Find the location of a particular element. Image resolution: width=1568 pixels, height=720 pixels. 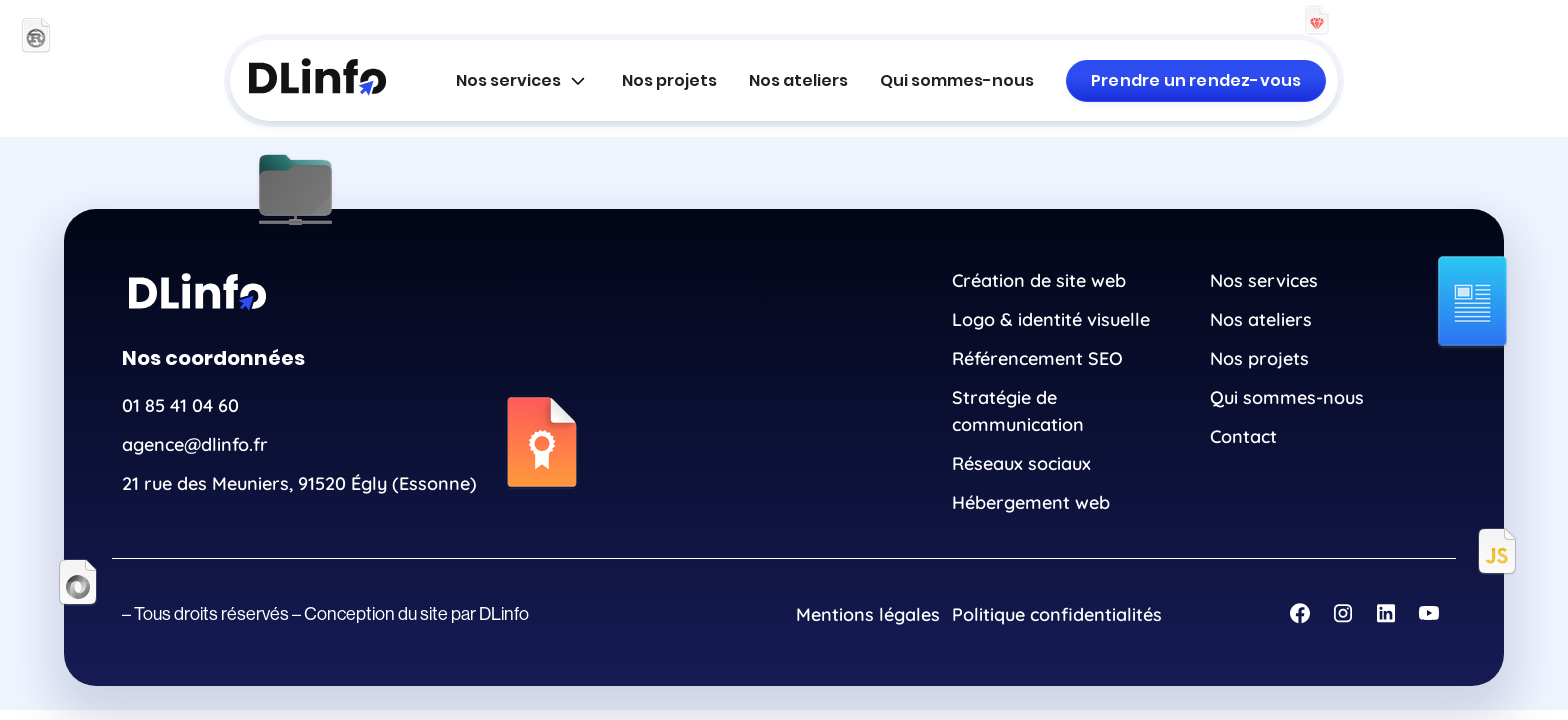

json file type indicator is located at coordinates (78, 582).